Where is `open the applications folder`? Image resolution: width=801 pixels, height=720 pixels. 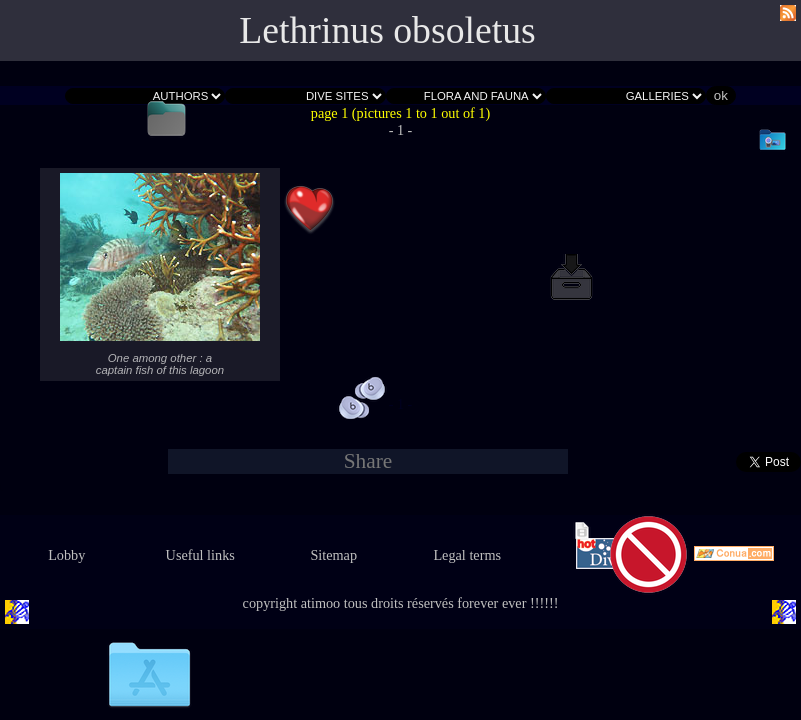 open the applications folder is located at coordinates (149, 674).